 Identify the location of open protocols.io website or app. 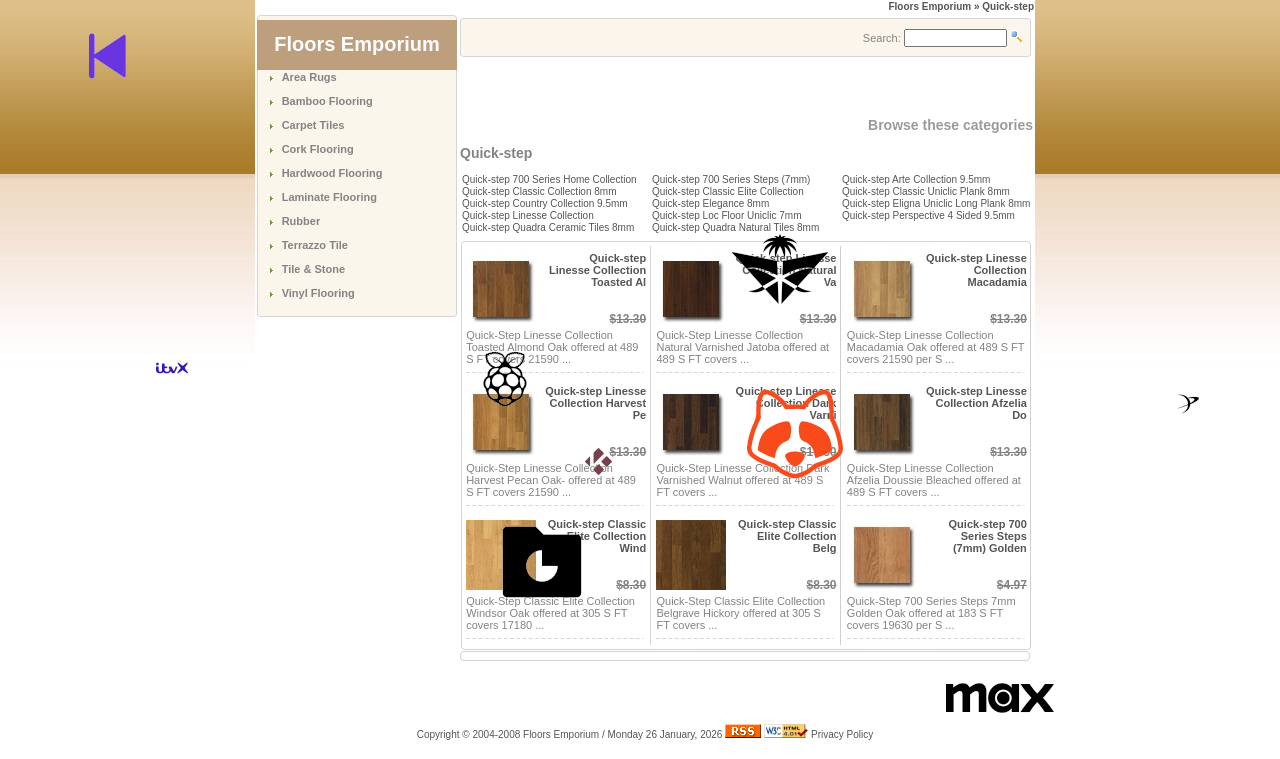
(795, 434).